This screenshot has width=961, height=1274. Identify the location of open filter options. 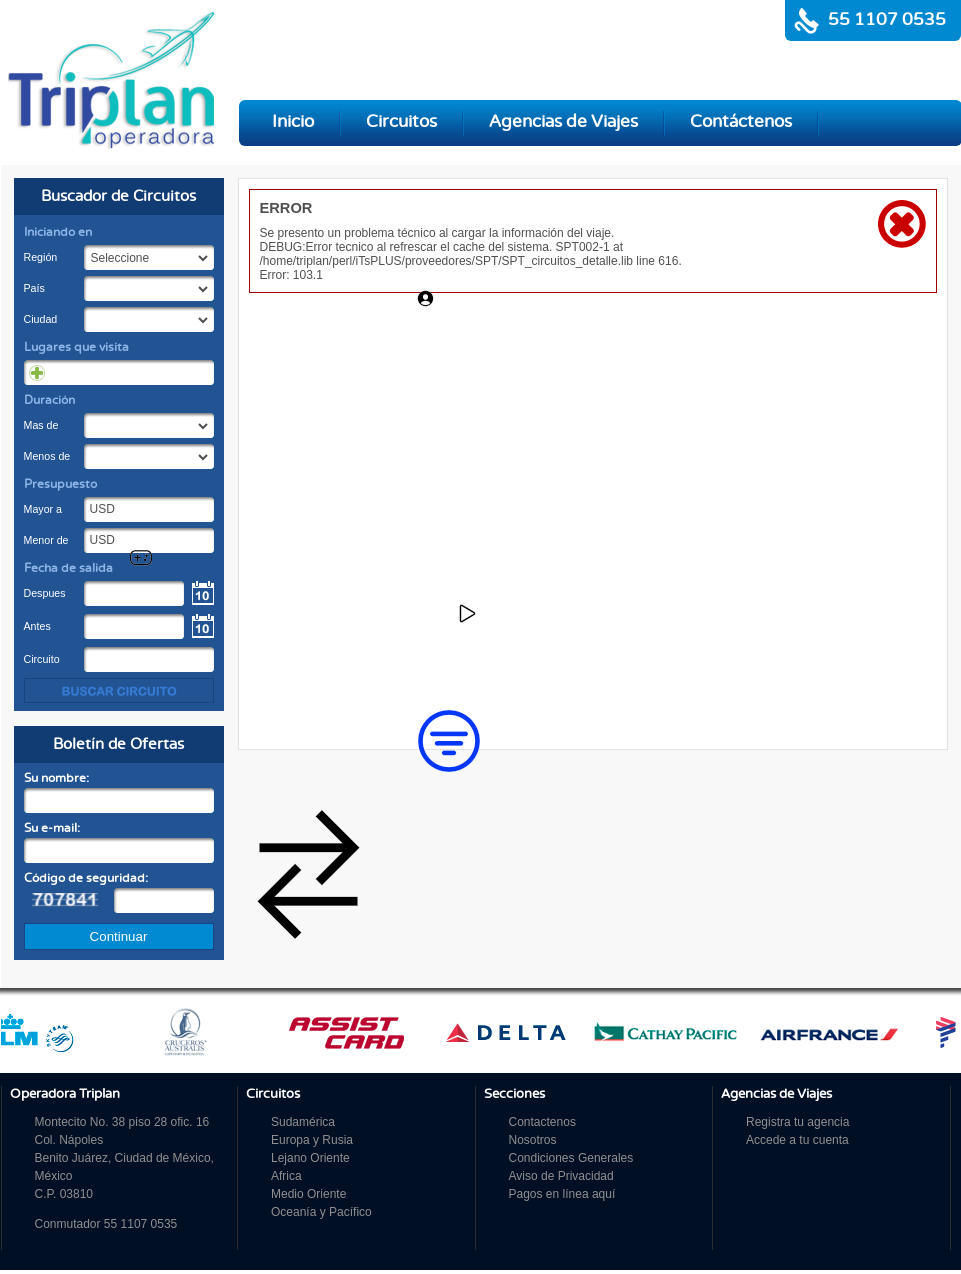
(449, 741).